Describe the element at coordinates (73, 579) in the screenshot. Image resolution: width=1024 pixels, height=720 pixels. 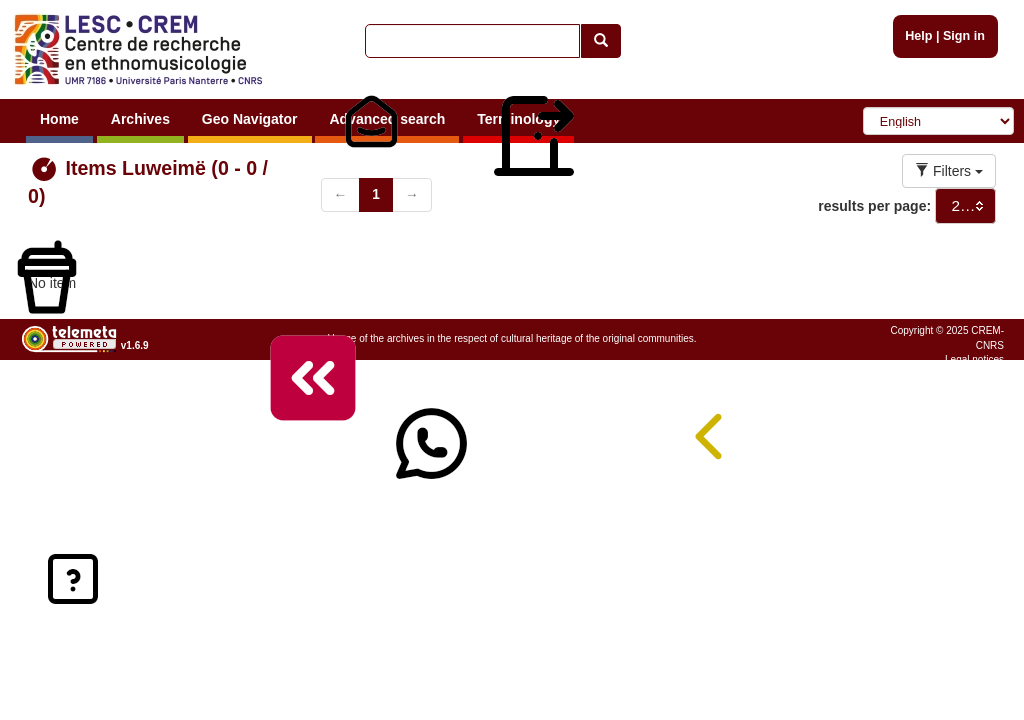
I see `access help or support options` at that location.